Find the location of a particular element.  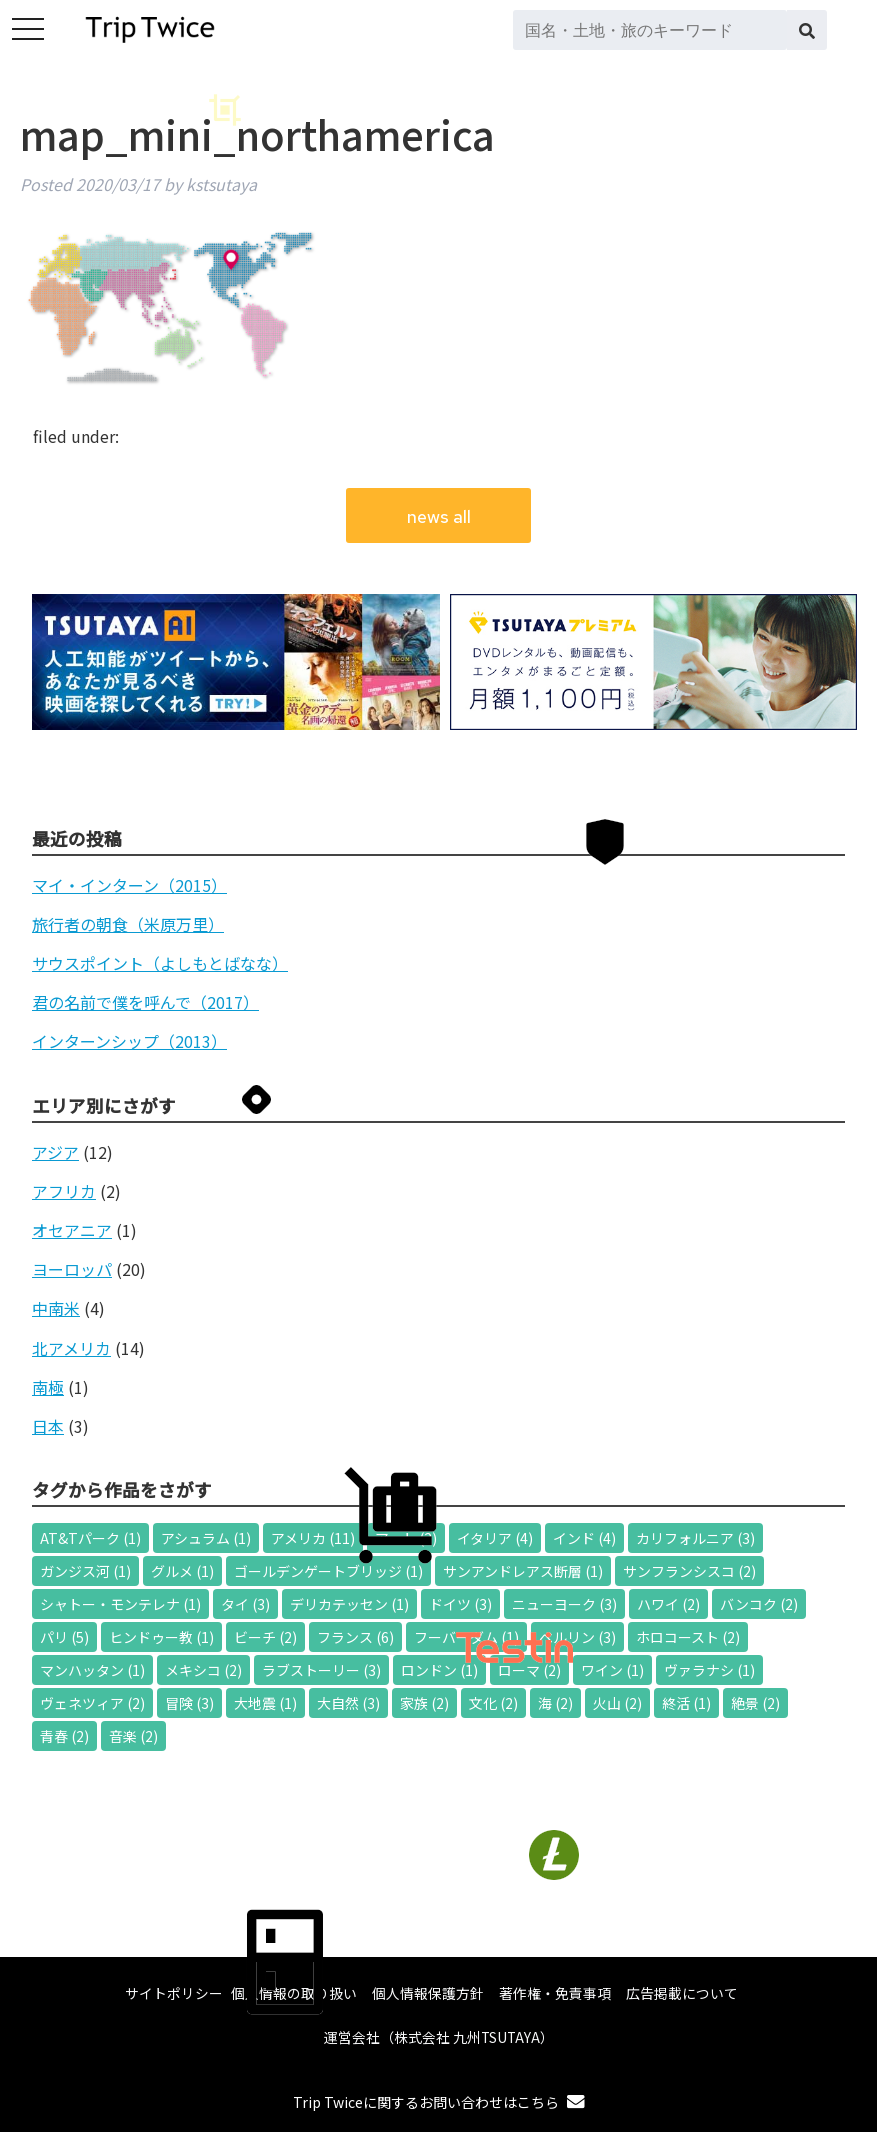

crop an image or photo is located at coordinates (225, 110).